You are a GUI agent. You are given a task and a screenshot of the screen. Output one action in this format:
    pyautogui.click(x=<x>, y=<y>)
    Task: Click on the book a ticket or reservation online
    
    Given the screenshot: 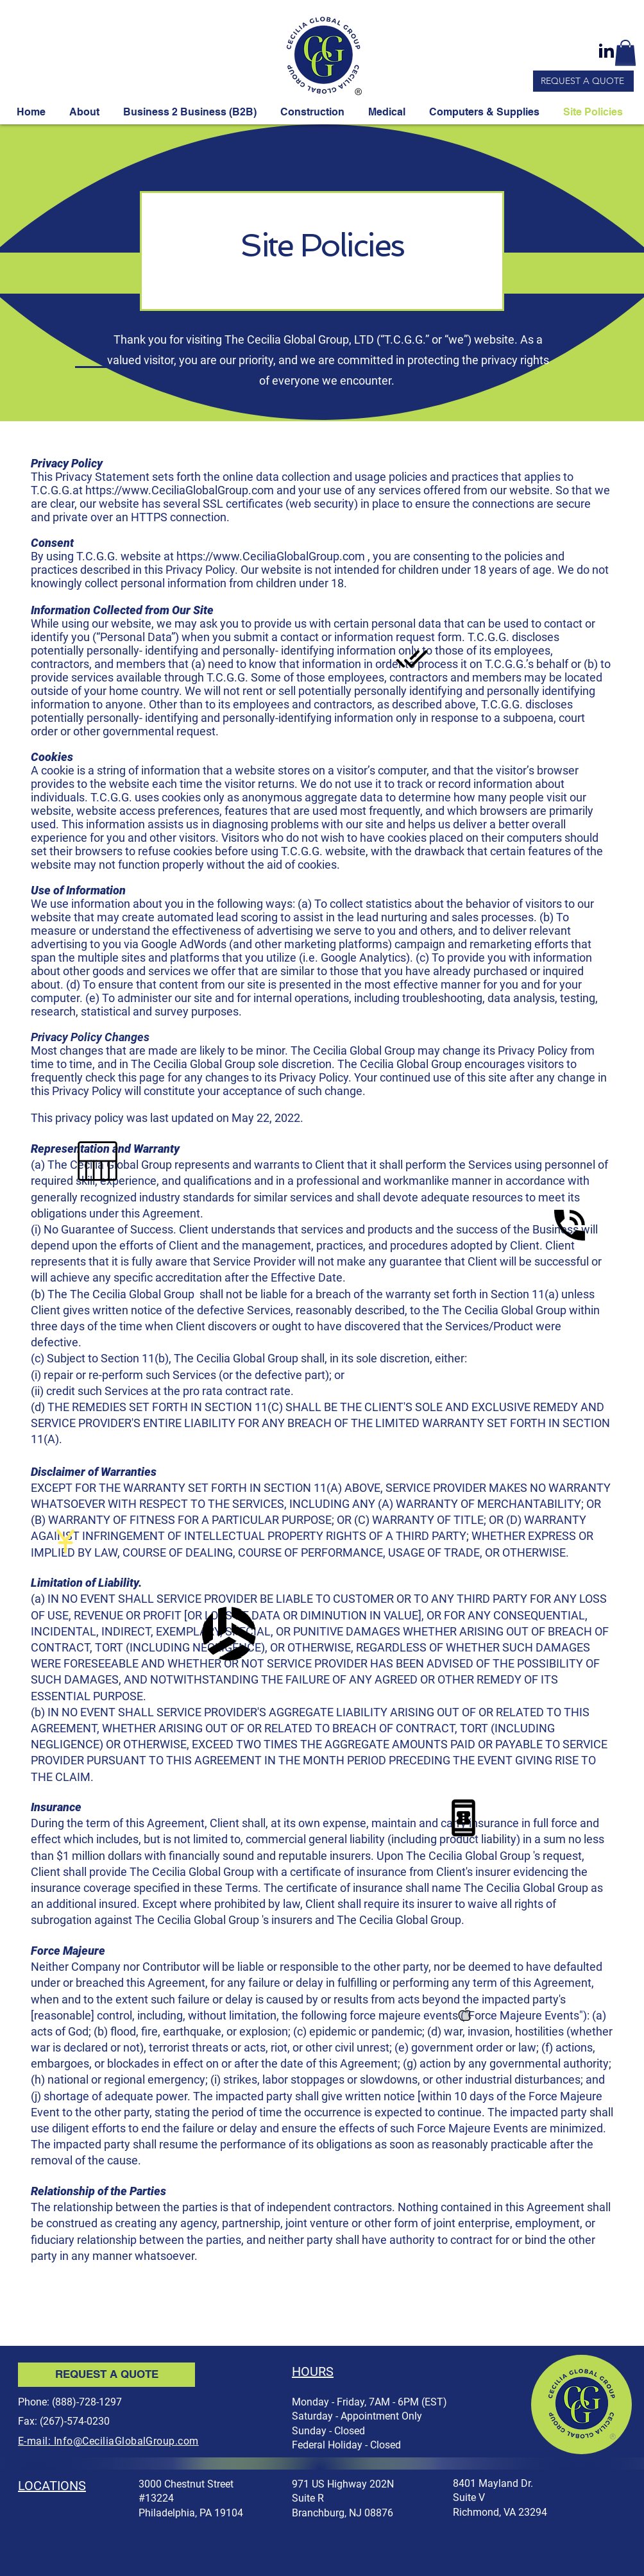 What is the action you would take?
    pyautogui.click(x=463, y=1818)
    